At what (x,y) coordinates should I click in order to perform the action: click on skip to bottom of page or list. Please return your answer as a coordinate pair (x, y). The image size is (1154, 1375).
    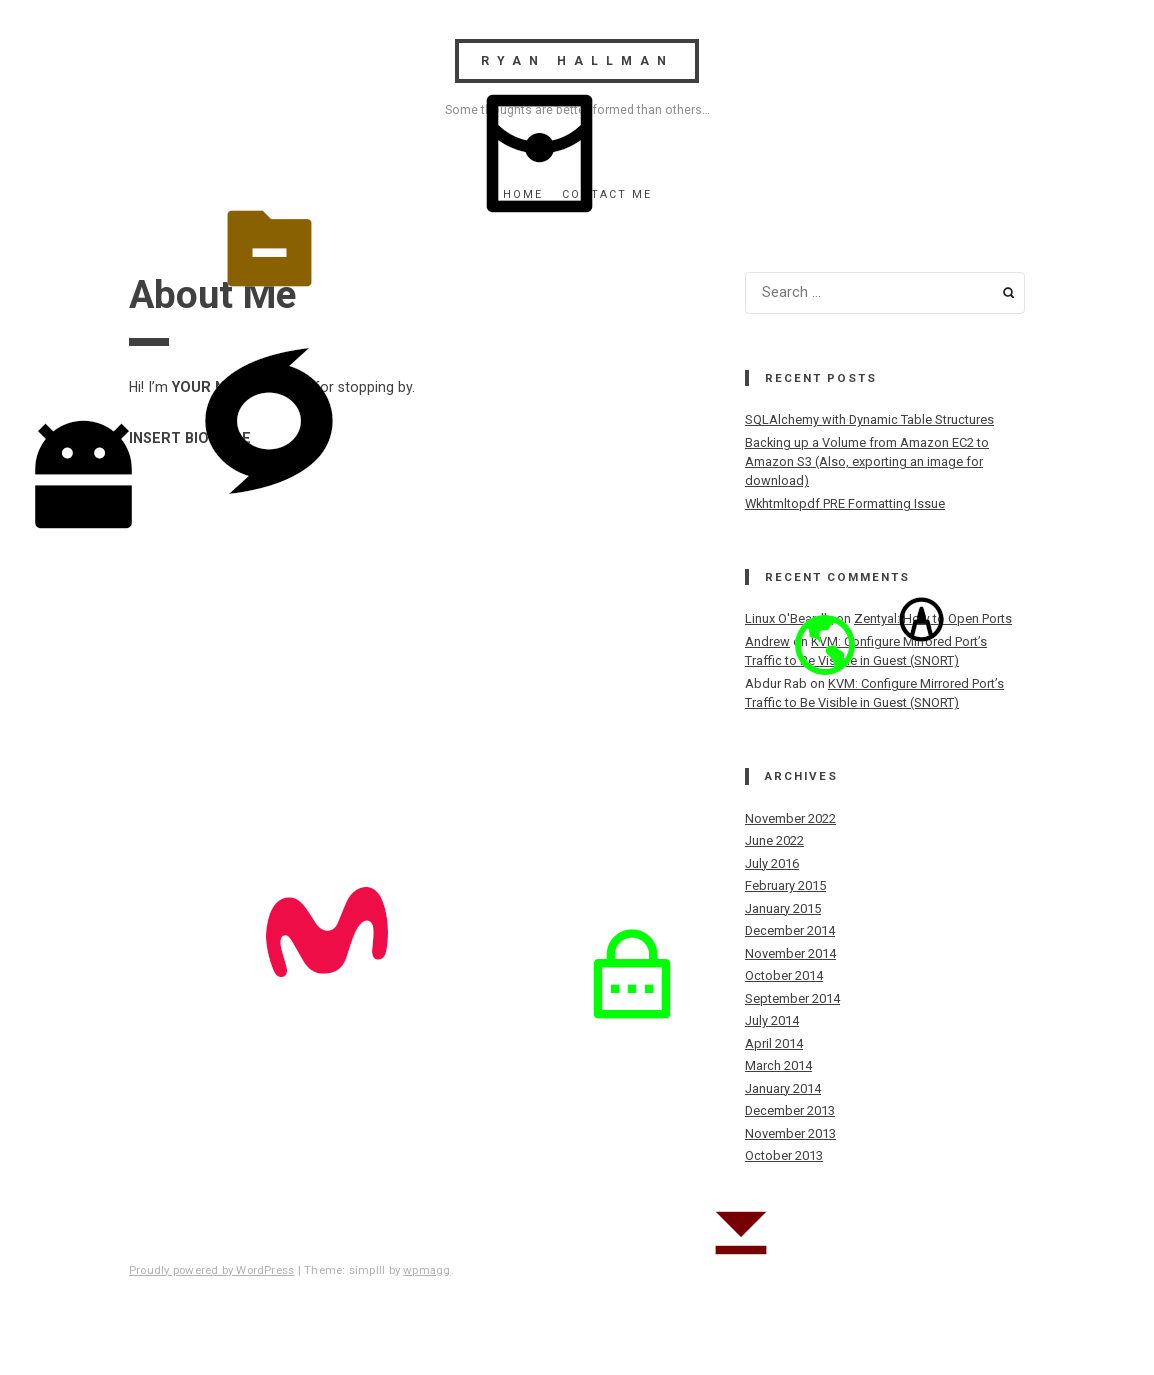
    Looking at the image, I should click on (741, 1233).